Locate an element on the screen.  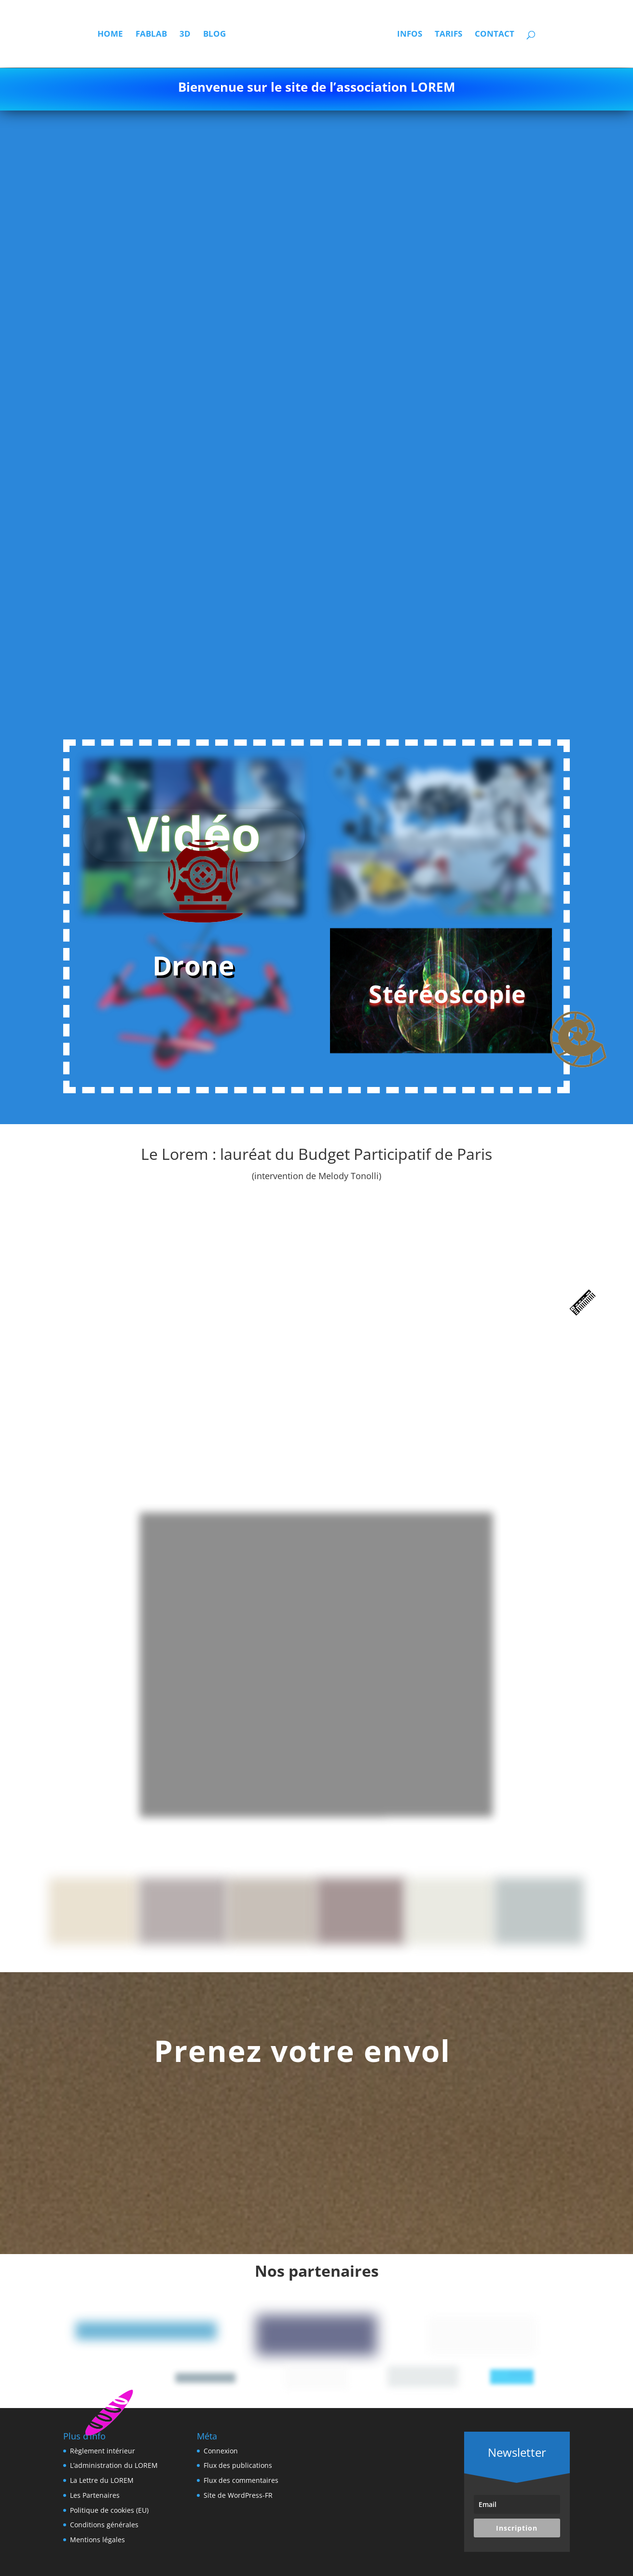
open virtual piano or keyboard instrument is located at coordinates (582, 1302).